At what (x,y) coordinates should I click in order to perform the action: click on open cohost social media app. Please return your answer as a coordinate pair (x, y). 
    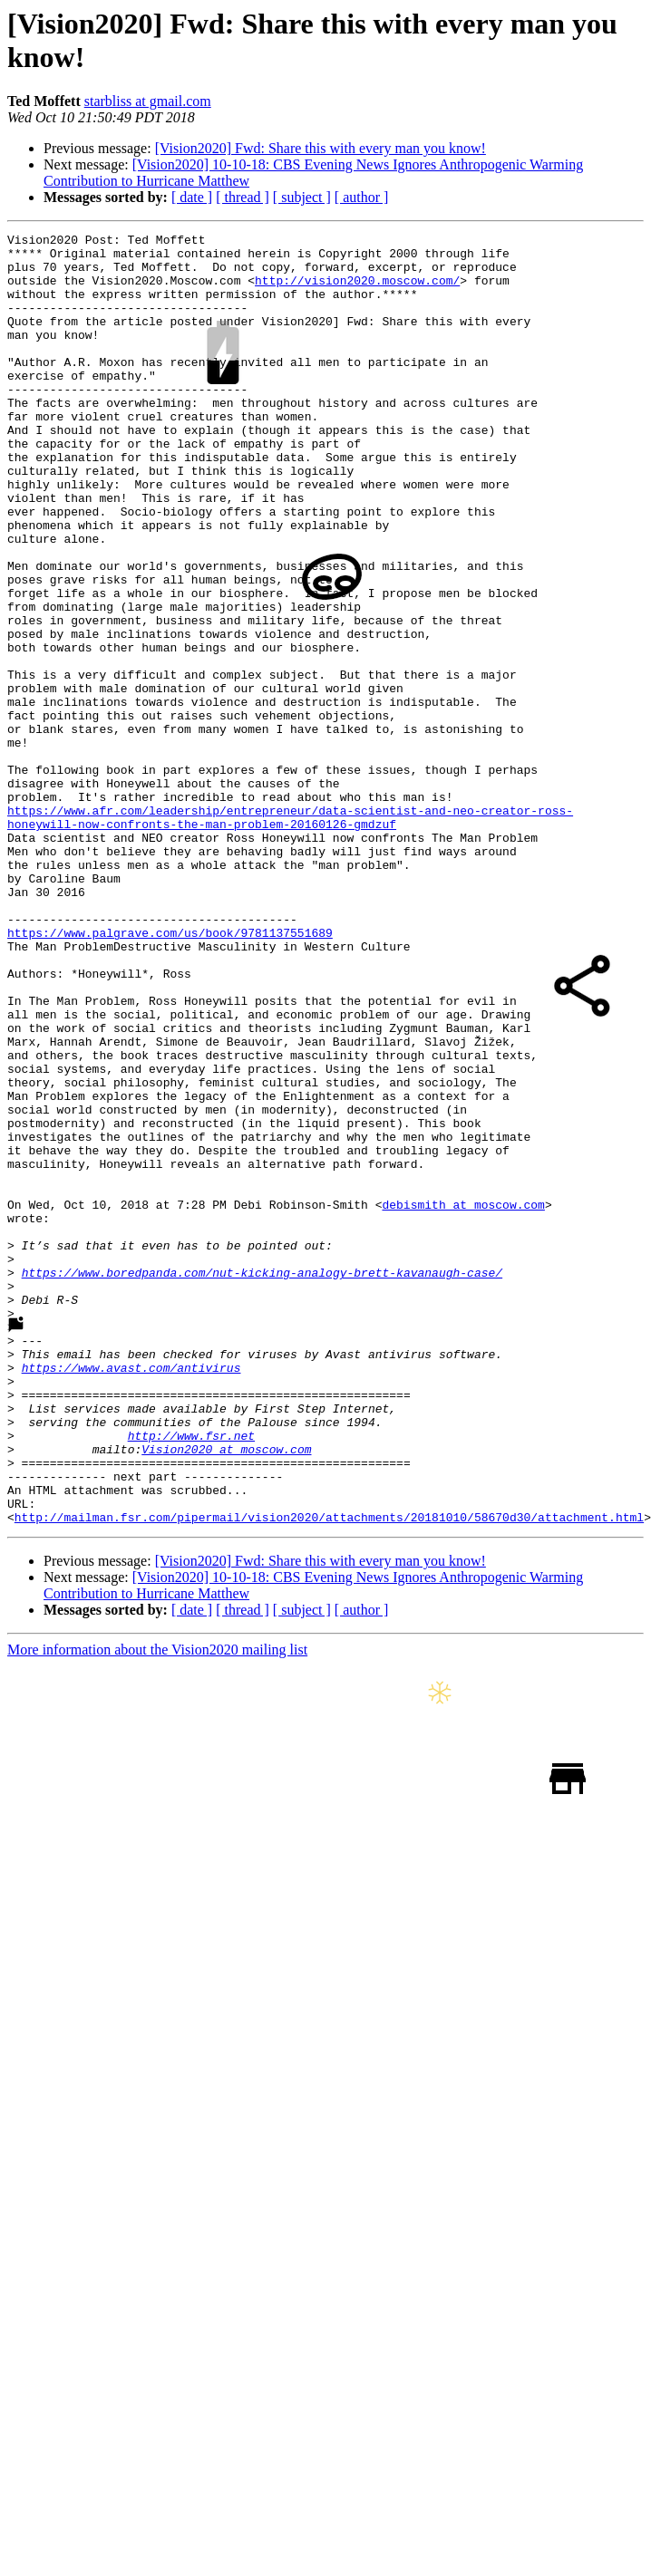
    Looking at the image, I should click on (332, 578).